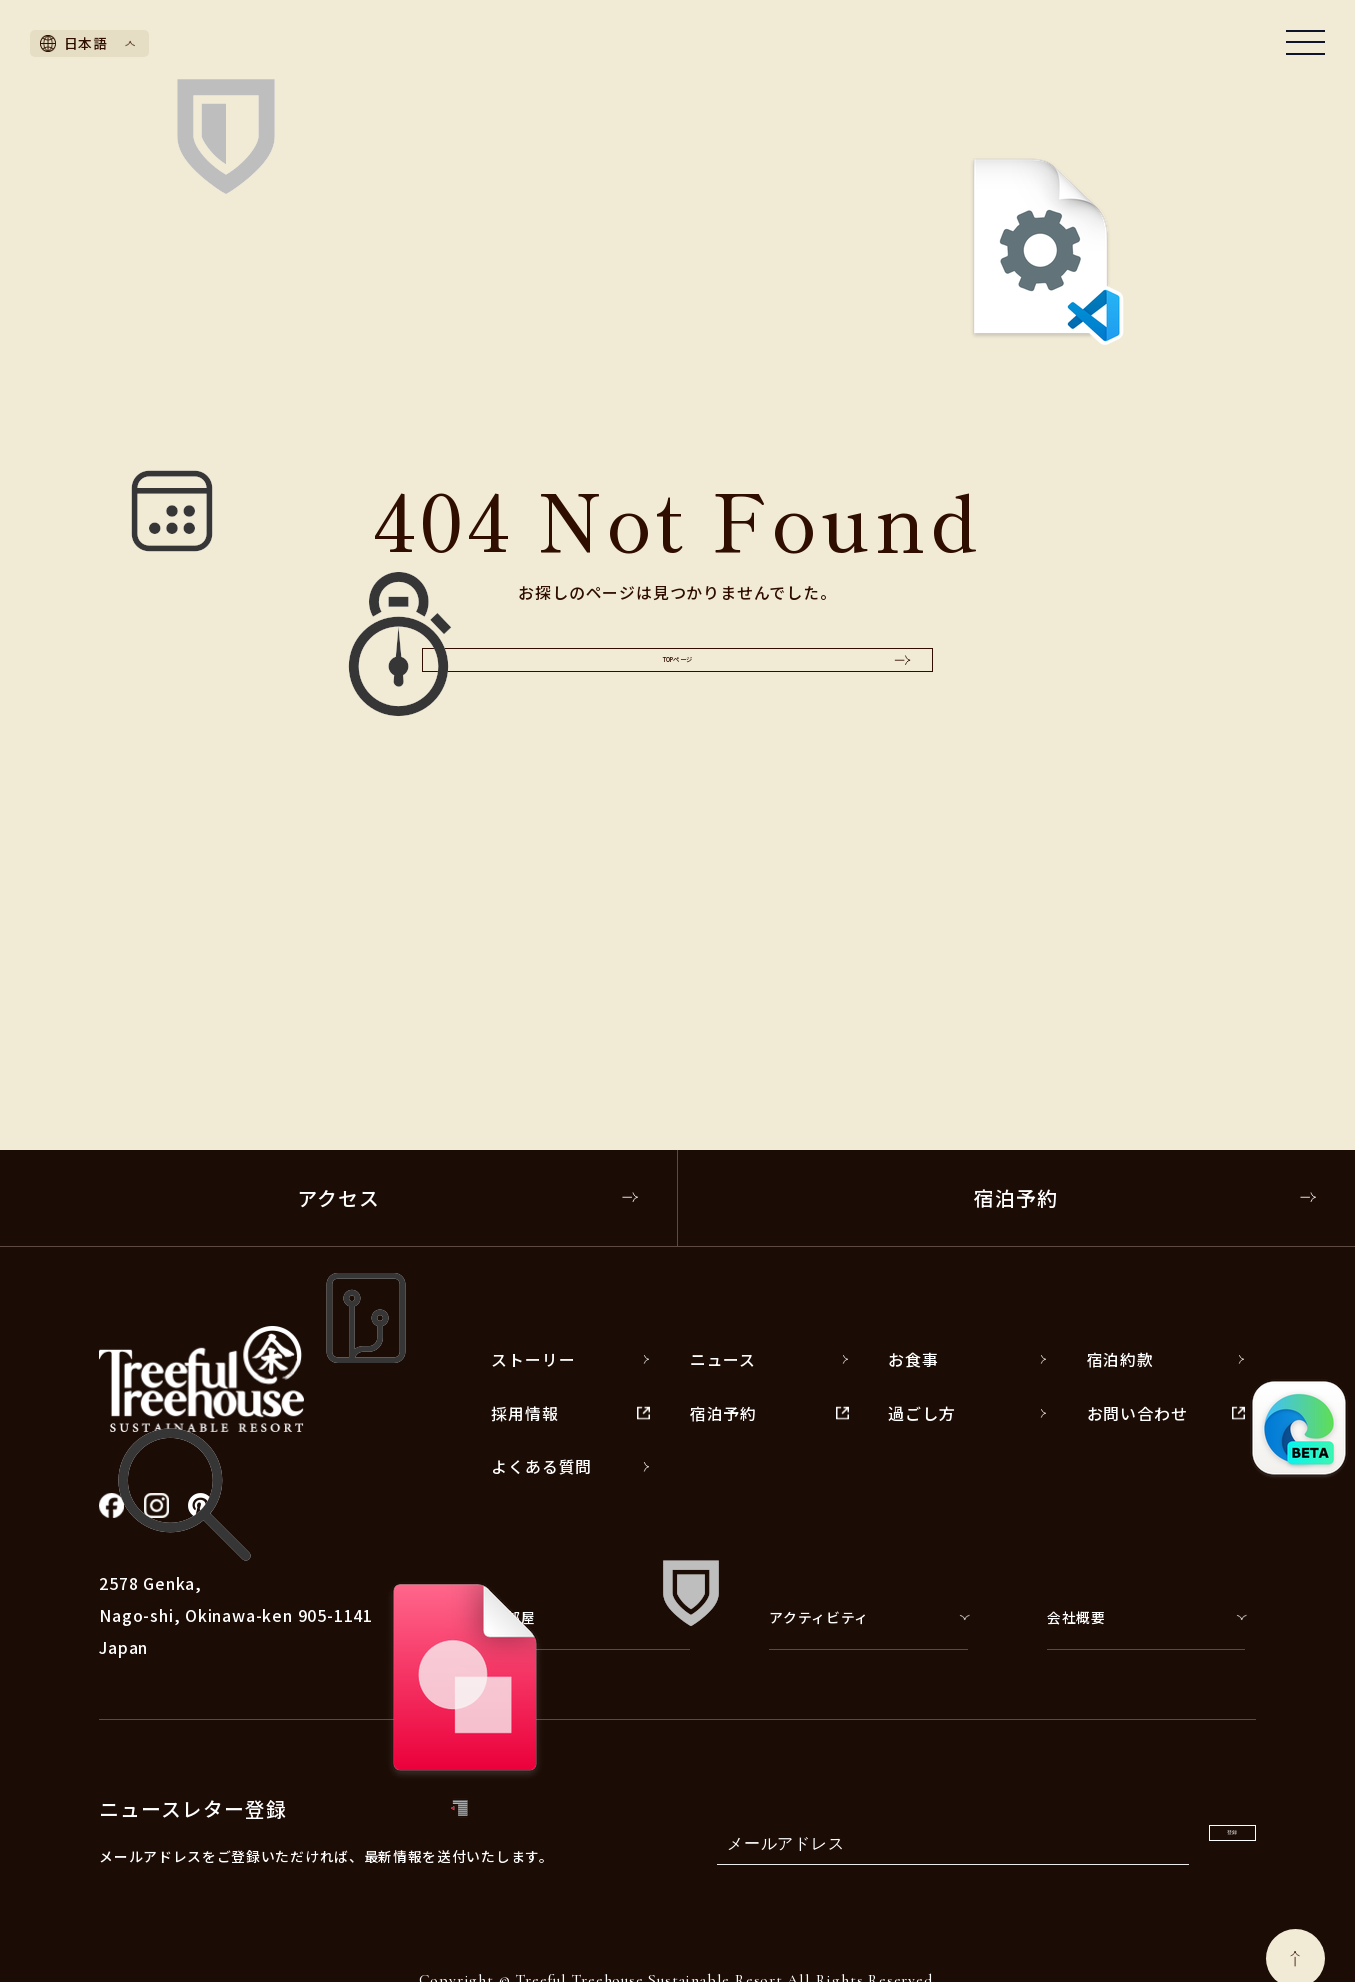 The height and width of the screenshot is (1982, 1355). What do you see at coordinates (172, 511) in the screenshot?
I see `open calendar application` at bounding box center [172, 511].